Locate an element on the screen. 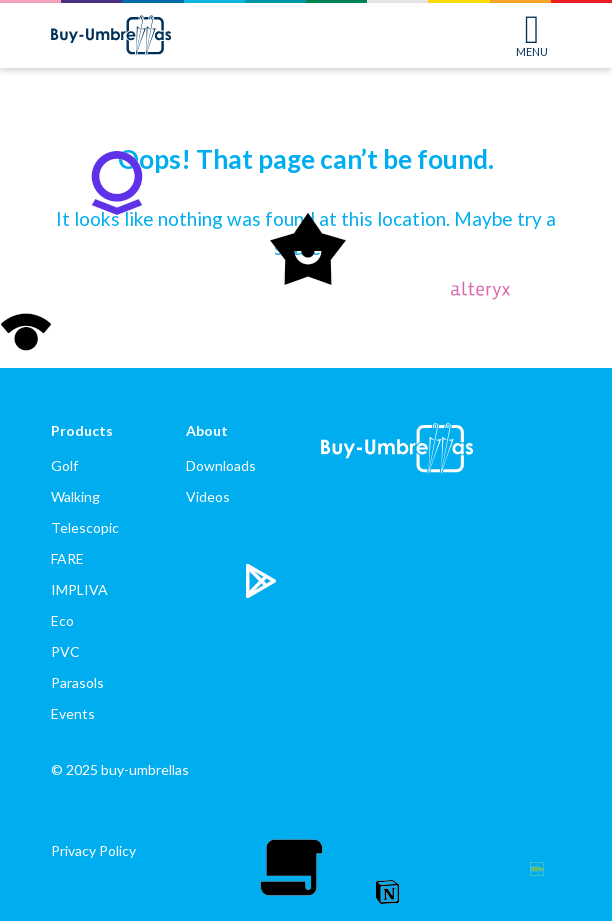 The height and width of the screenshot is (921, 612). alteryx logo - link to alteryx data analytics platform is located at coordinates (480, 290).